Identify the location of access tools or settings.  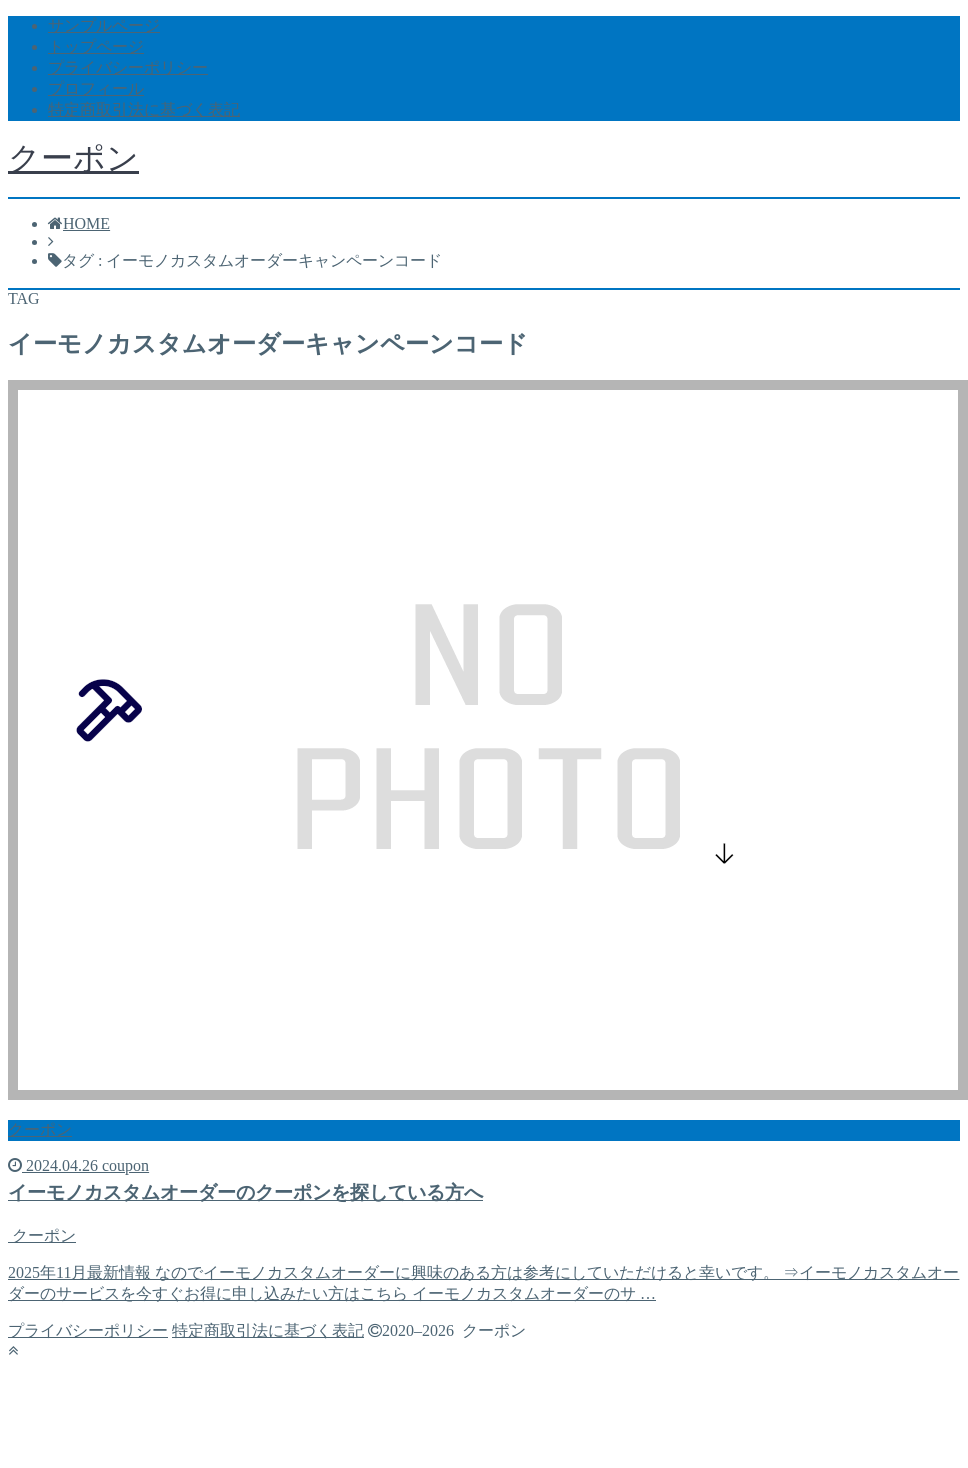
(106, 711).